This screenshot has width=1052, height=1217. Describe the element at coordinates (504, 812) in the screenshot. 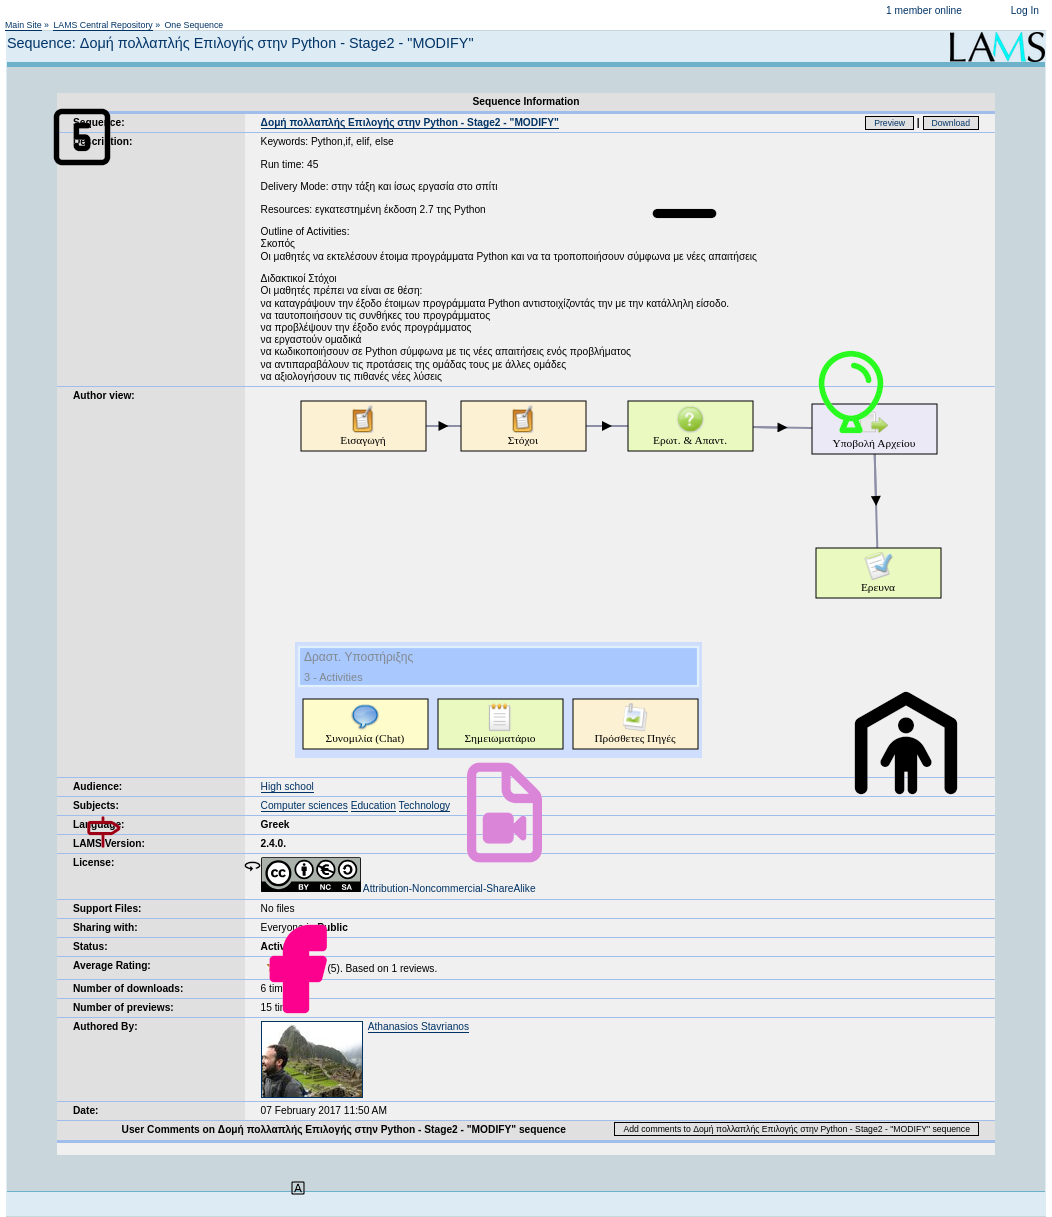

I see `view video file` at that location.